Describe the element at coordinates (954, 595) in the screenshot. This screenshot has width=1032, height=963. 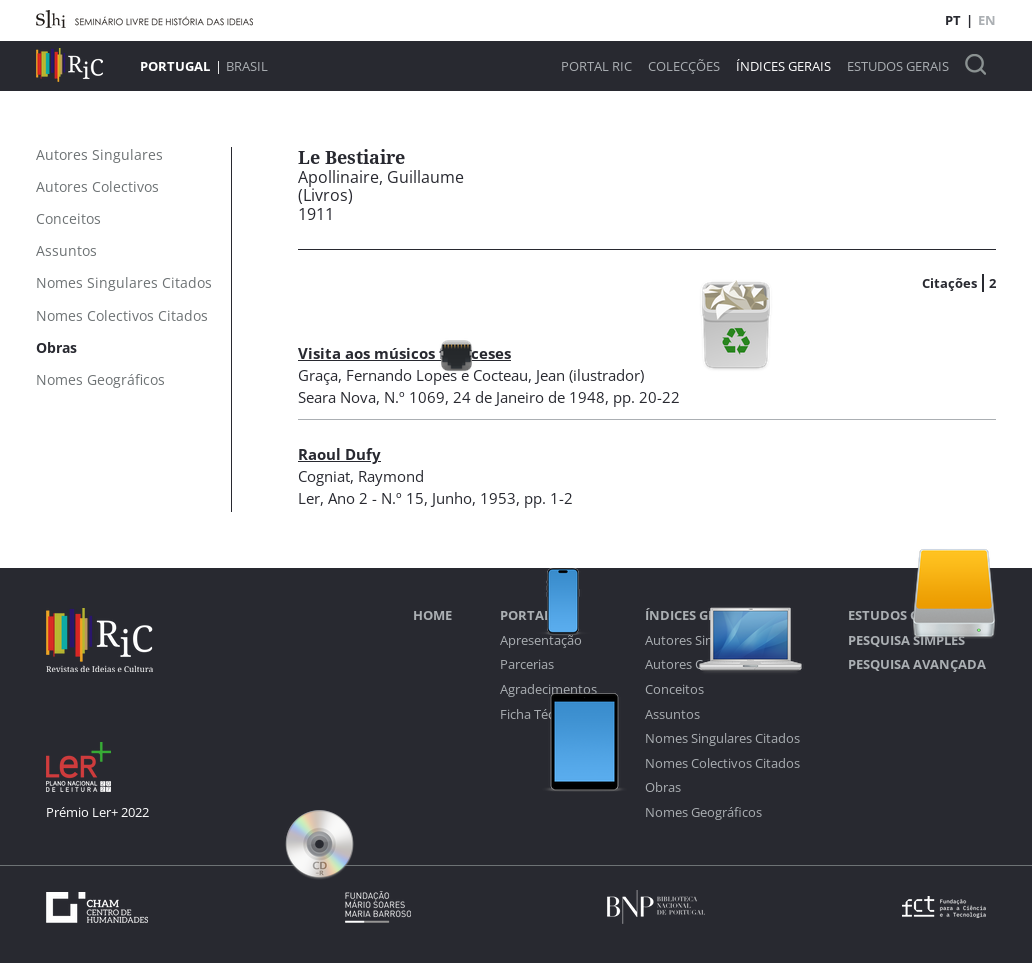
I see `access external storage drives` at that location.